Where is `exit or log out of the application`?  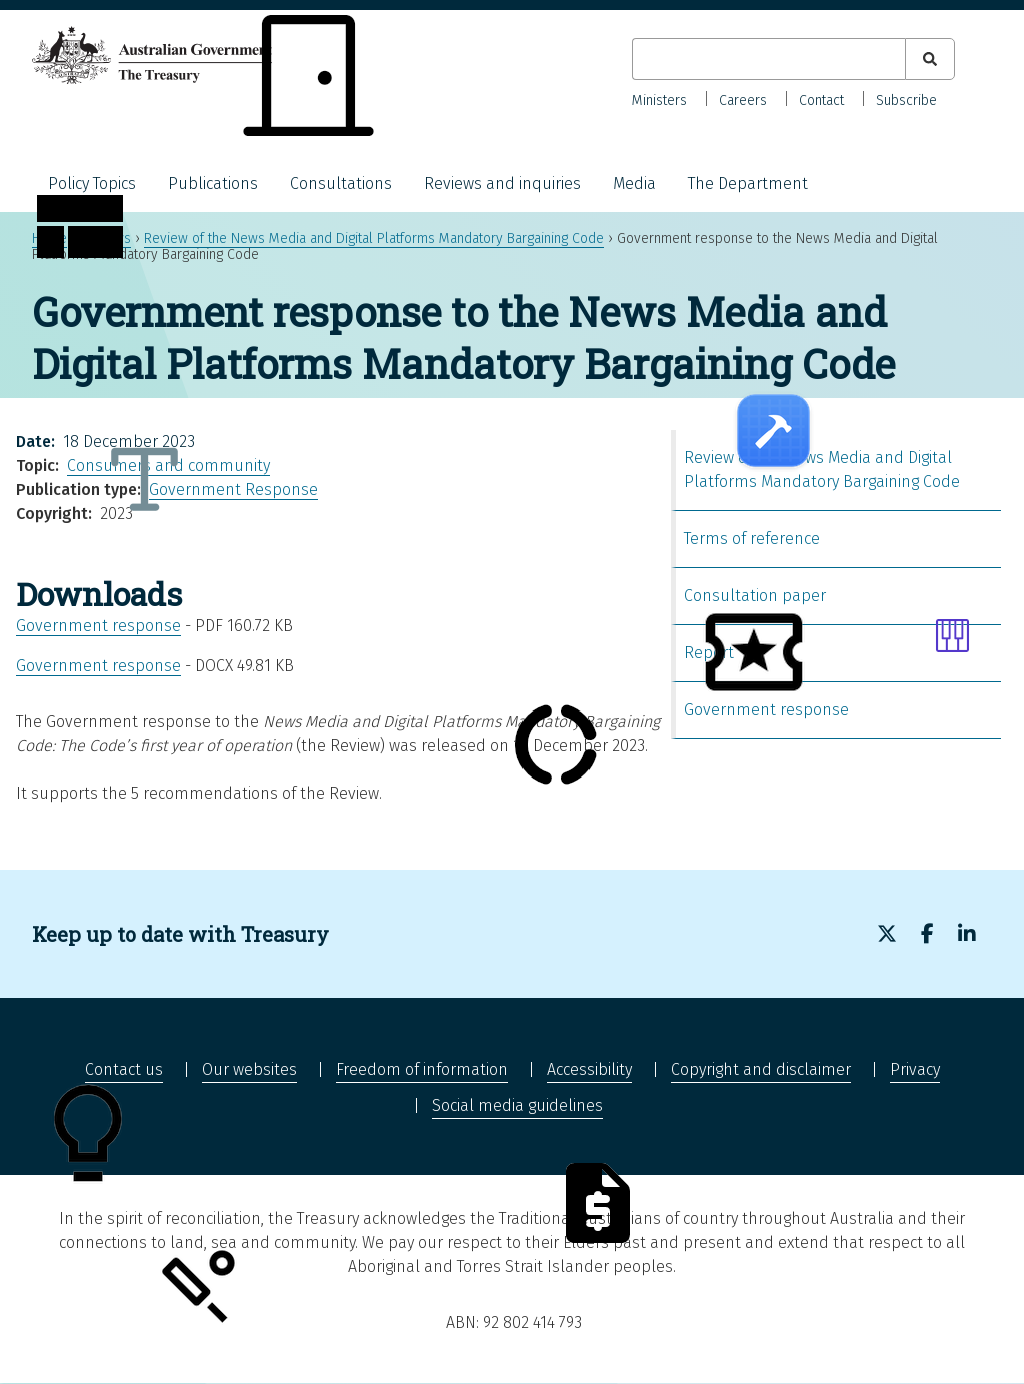 exit or log out of the application is located at coordinates (308, 75).